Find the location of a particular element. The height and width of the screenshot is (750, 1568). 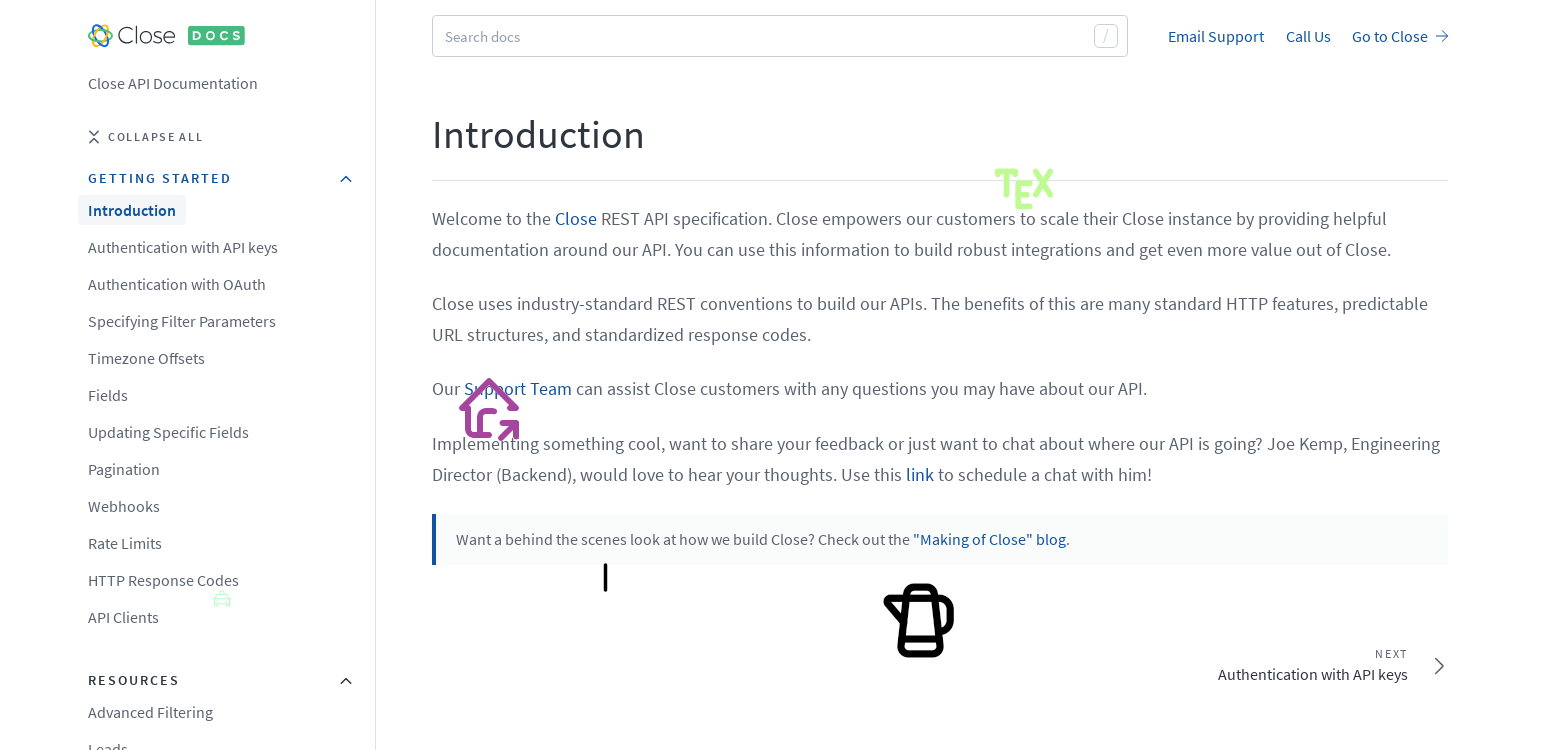

share a home or property listing is located at coordinates (489, 408).